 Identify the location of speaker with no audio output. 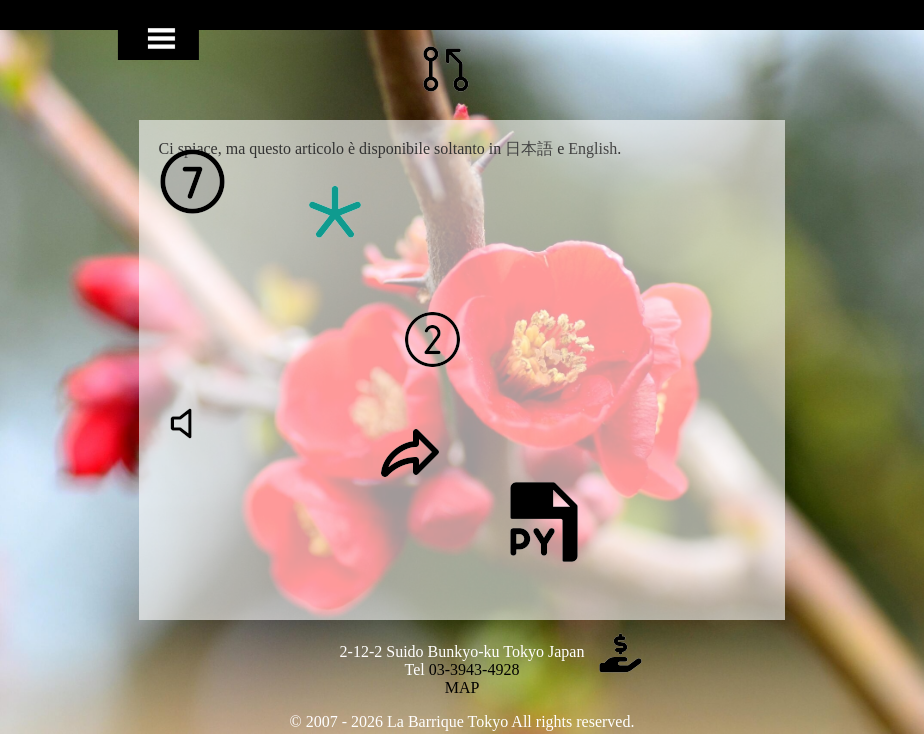
(185, 423).